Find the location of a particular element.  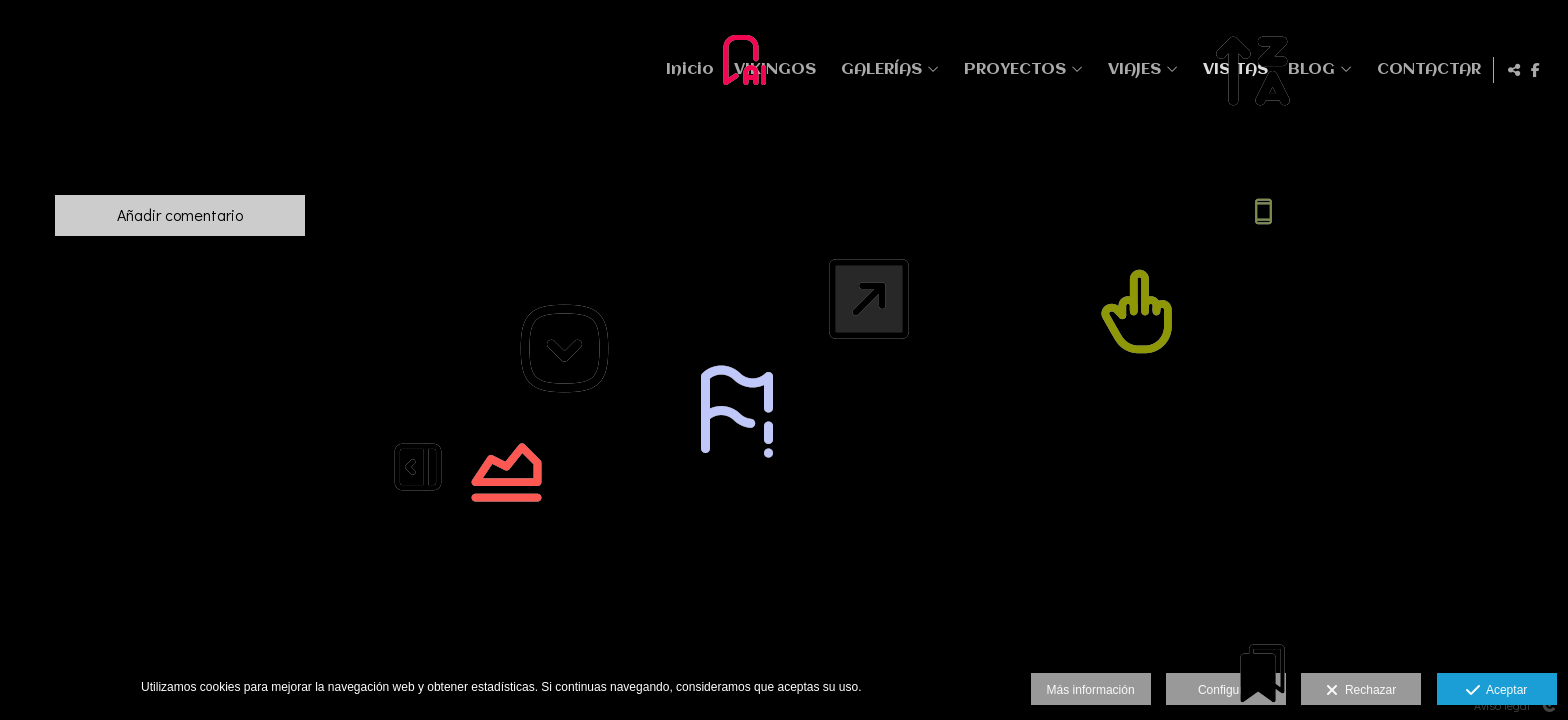

view your saved bookmarks is located at coordinates (1262, 673).